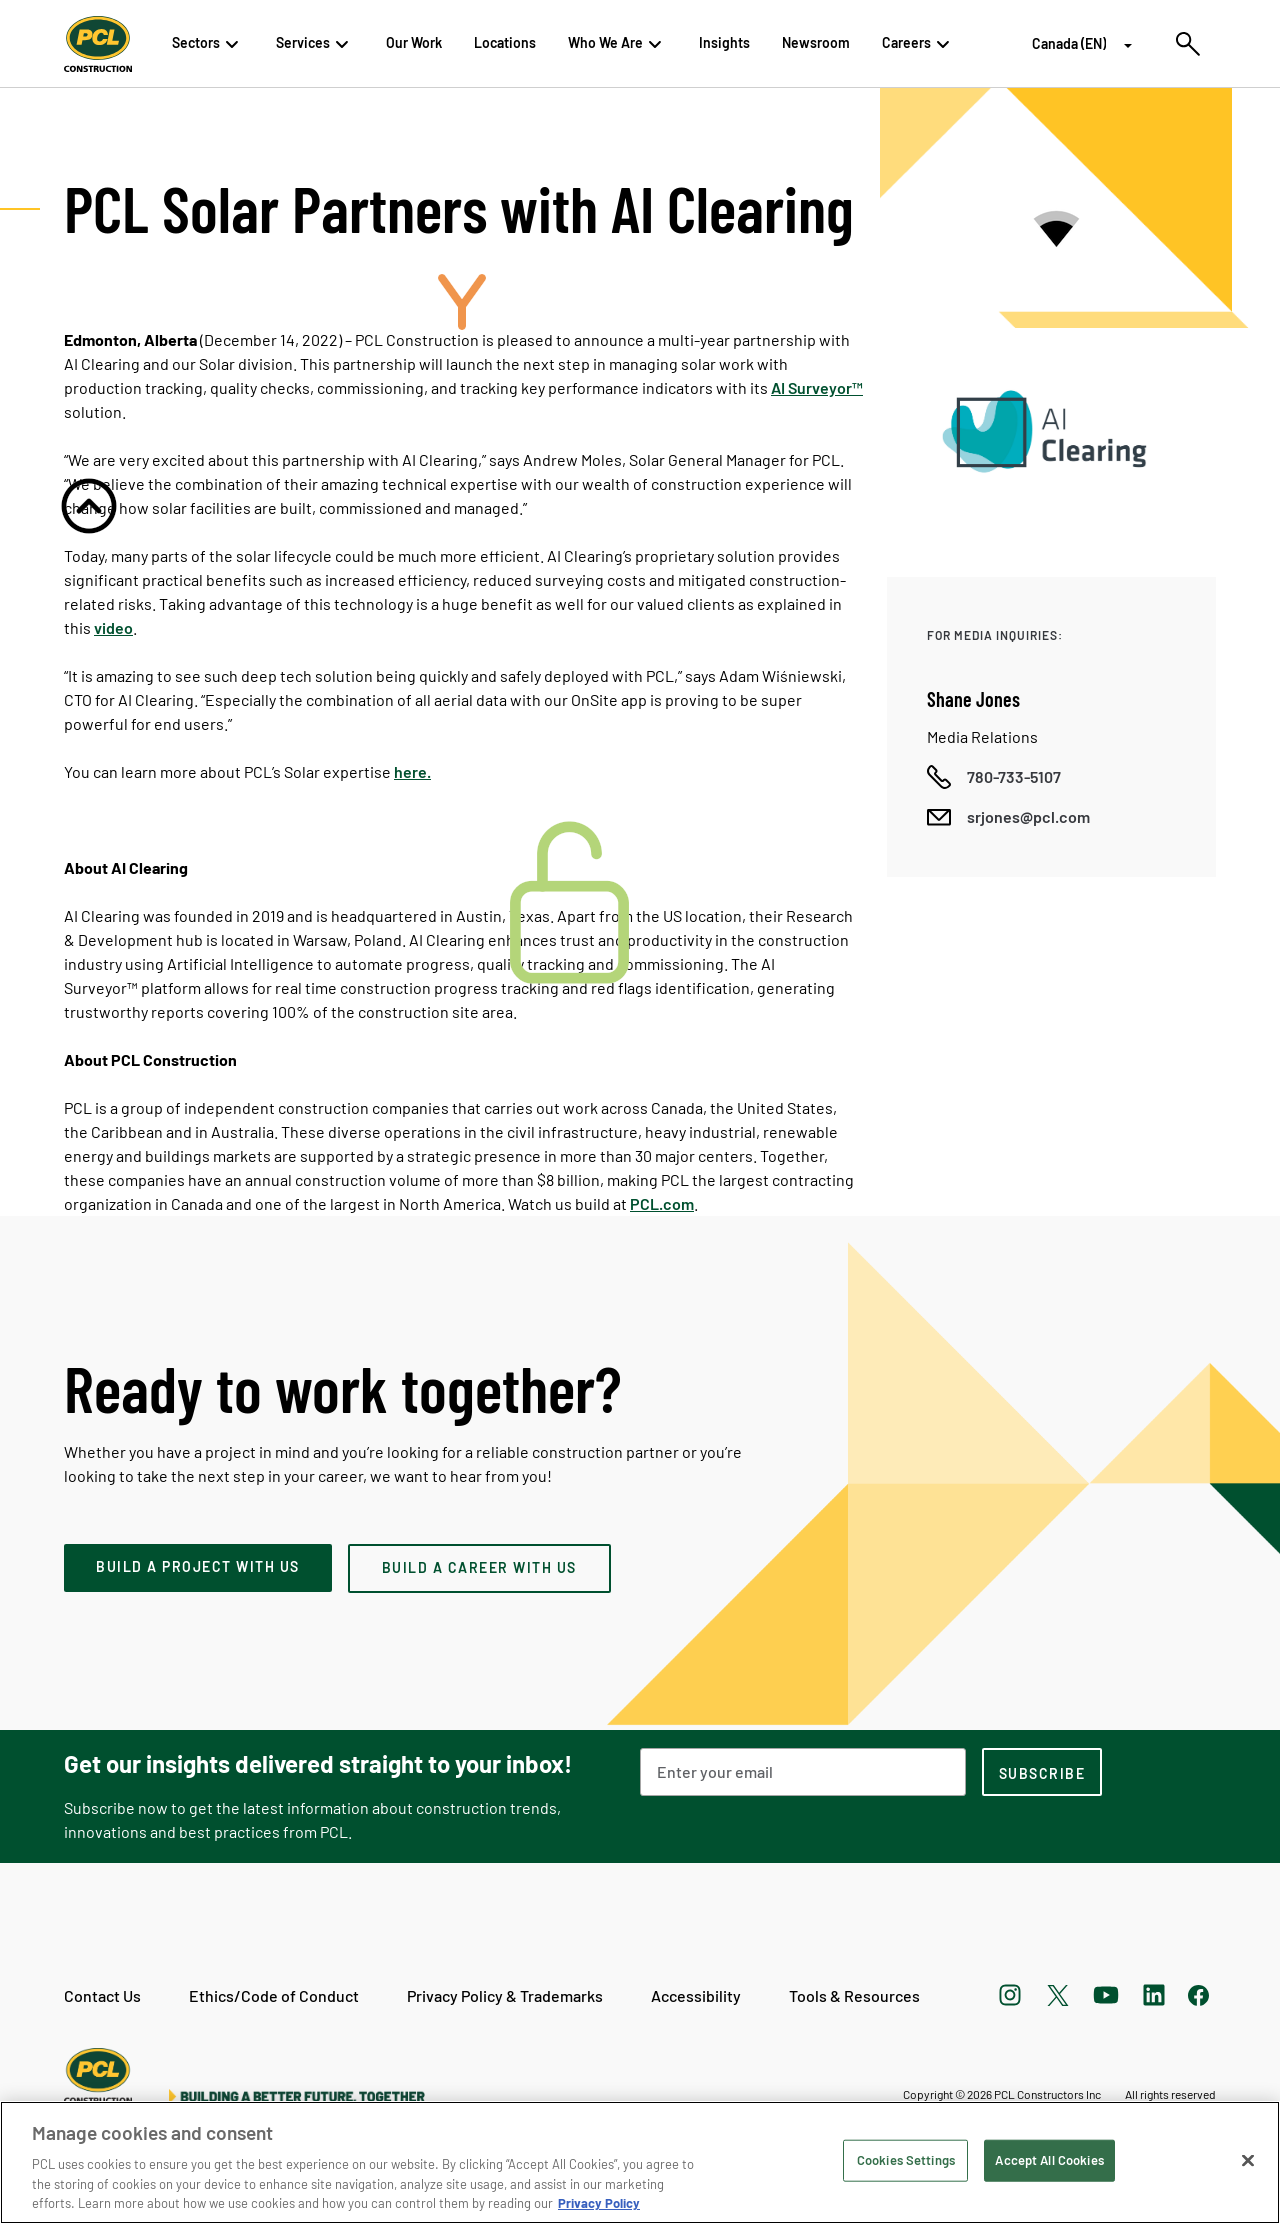 The height and width of the screenshot is (2224, 1280). I want to click on indicates moderate wifi signal strength, so click(1056, 228).